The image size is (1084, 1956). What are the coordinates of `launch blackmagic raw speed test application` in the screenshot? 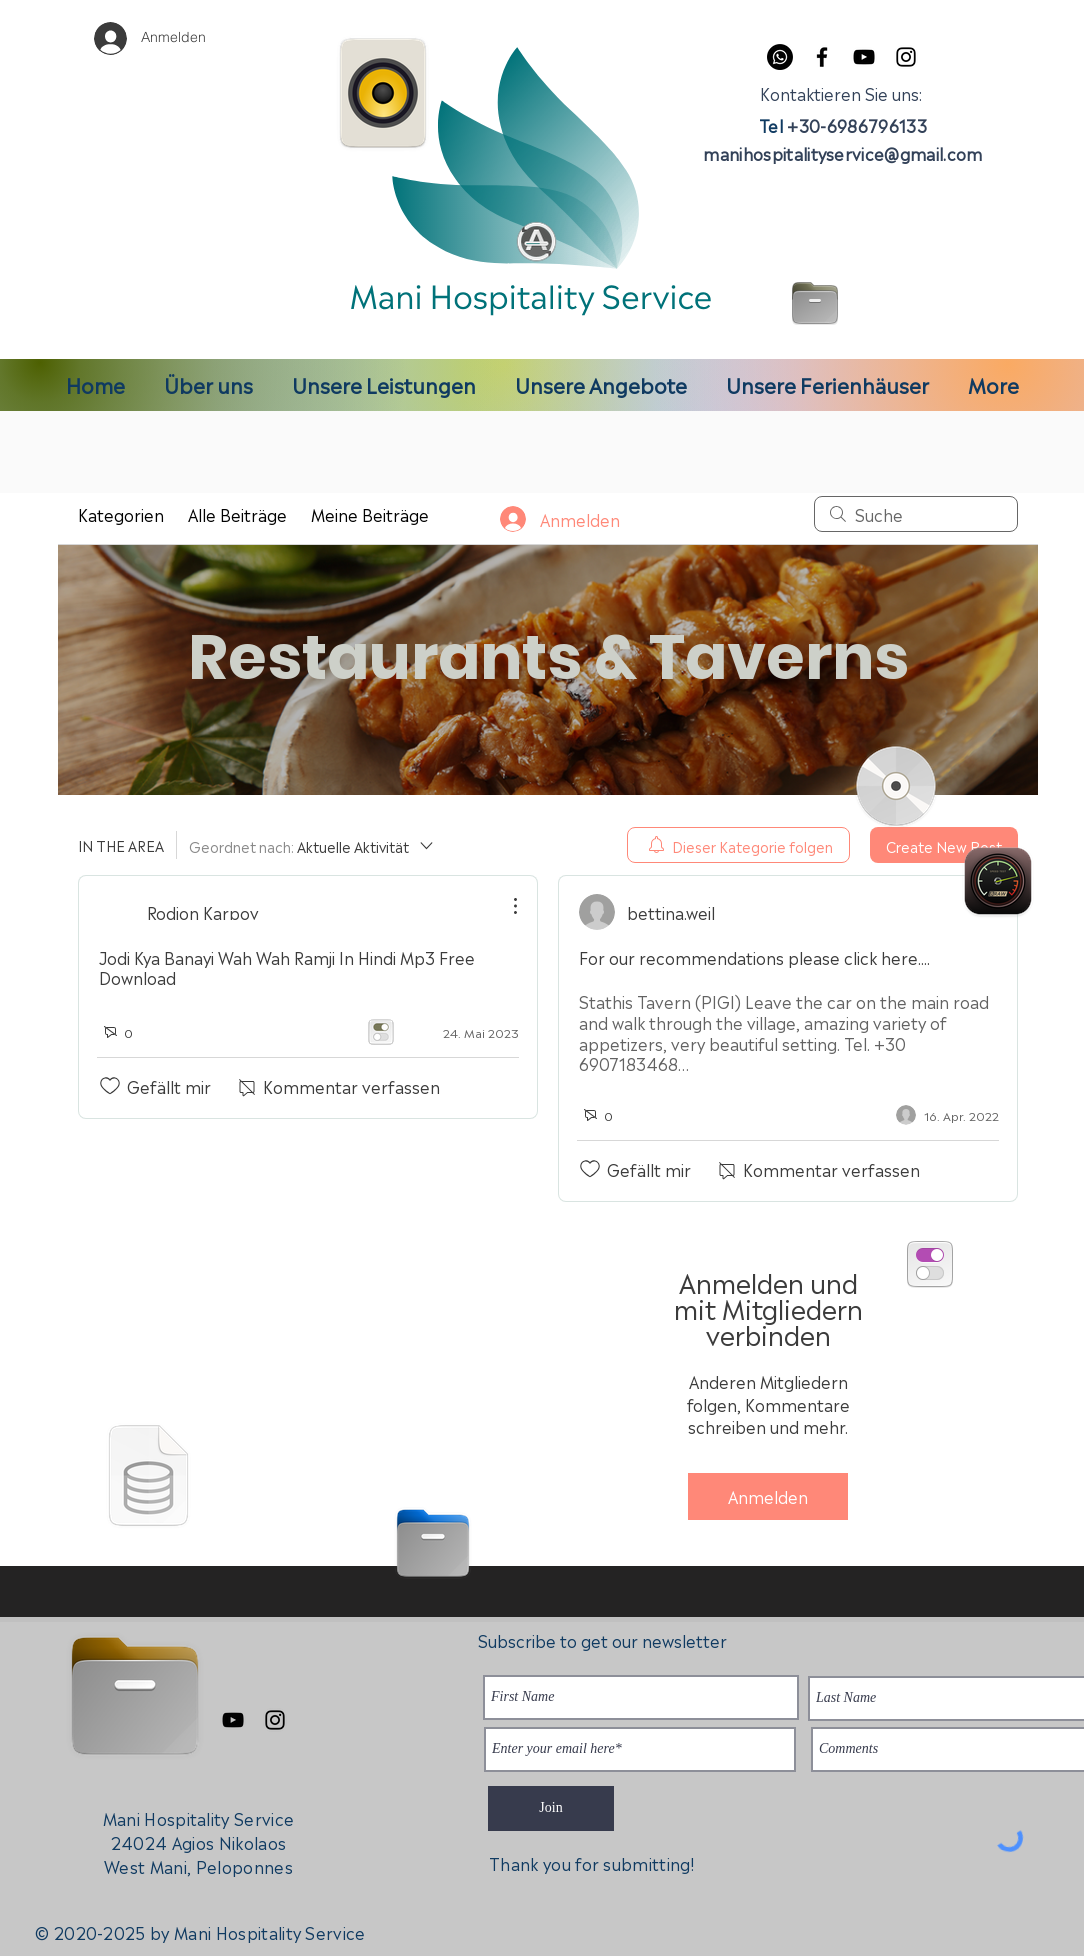 It's located at (998, 881).